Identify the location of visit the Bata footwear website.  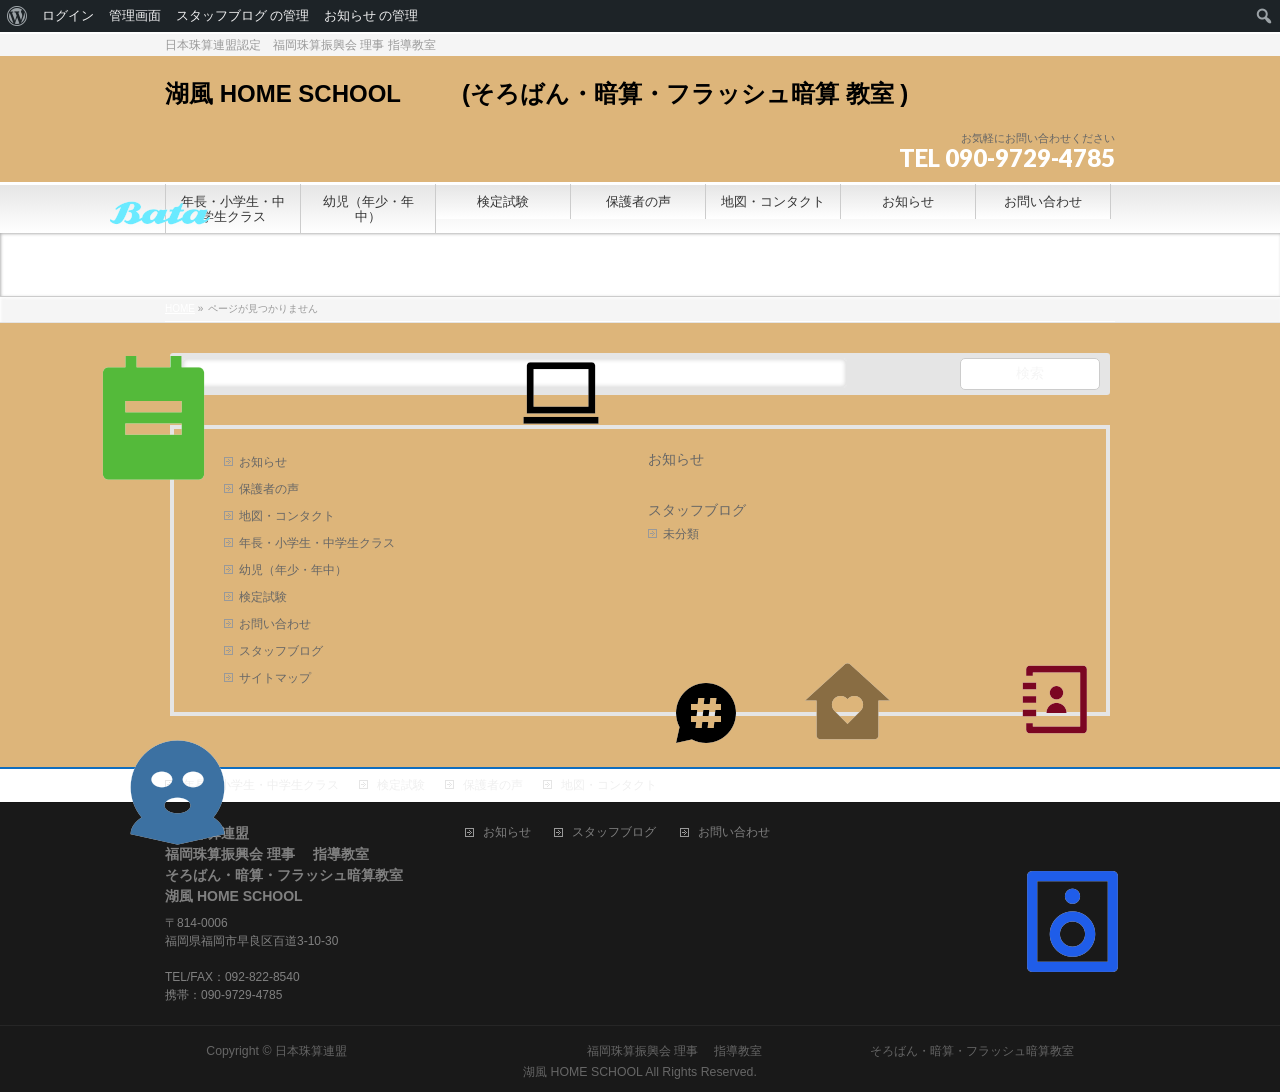
(160, 213).